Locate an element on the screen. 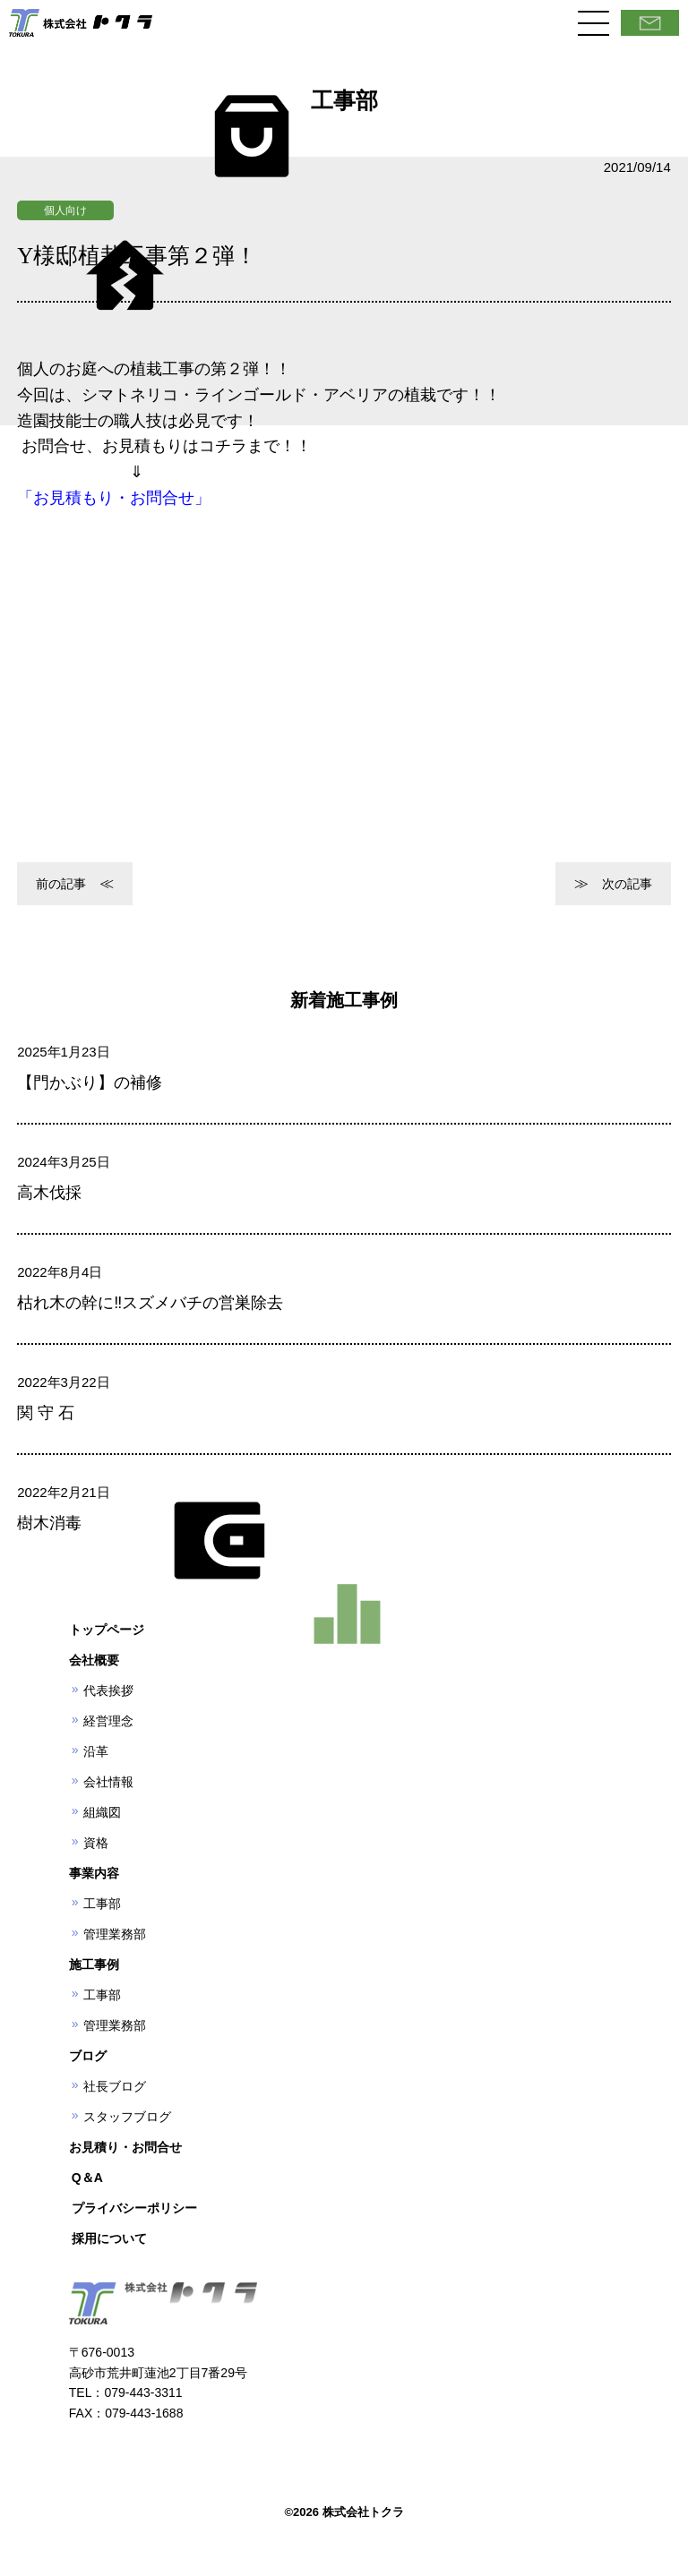  view analytics or statistics is located at coordinates (347, 1613).